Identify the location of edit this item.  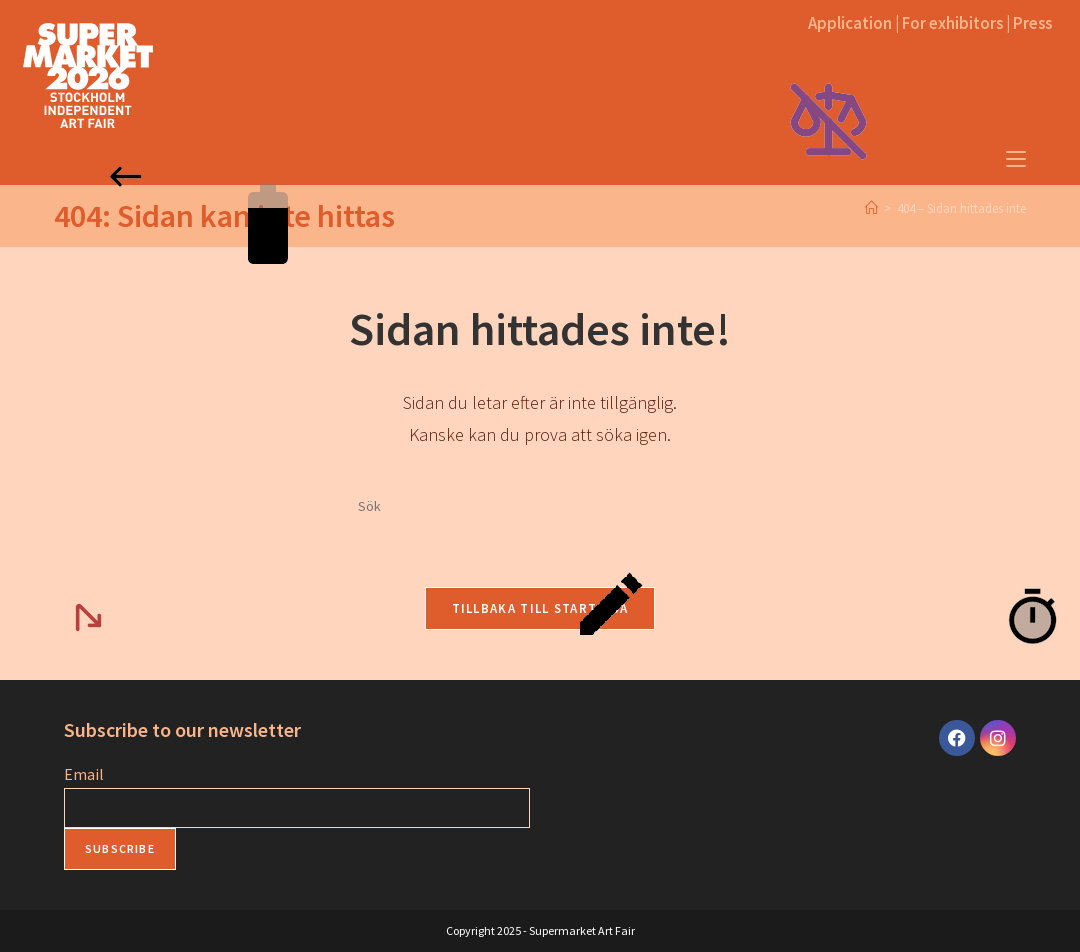
(610, 604).